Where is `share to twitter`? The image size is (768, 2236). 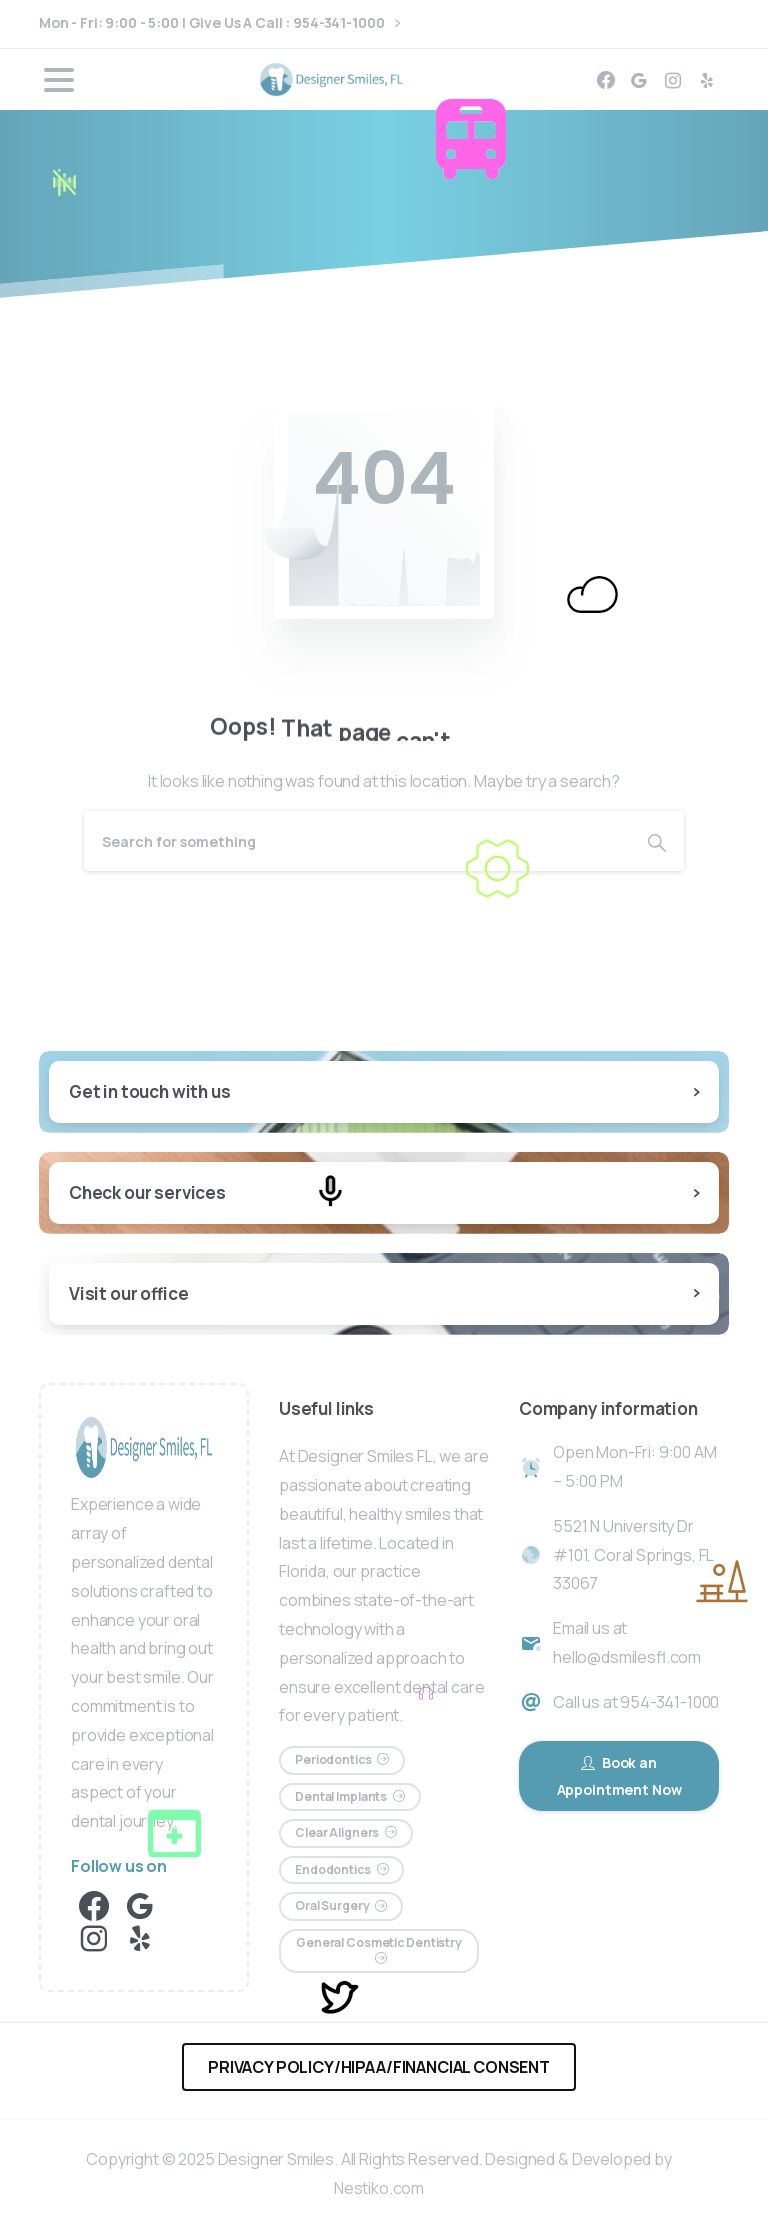
share to twitter is located at coordinates (338, 1996).